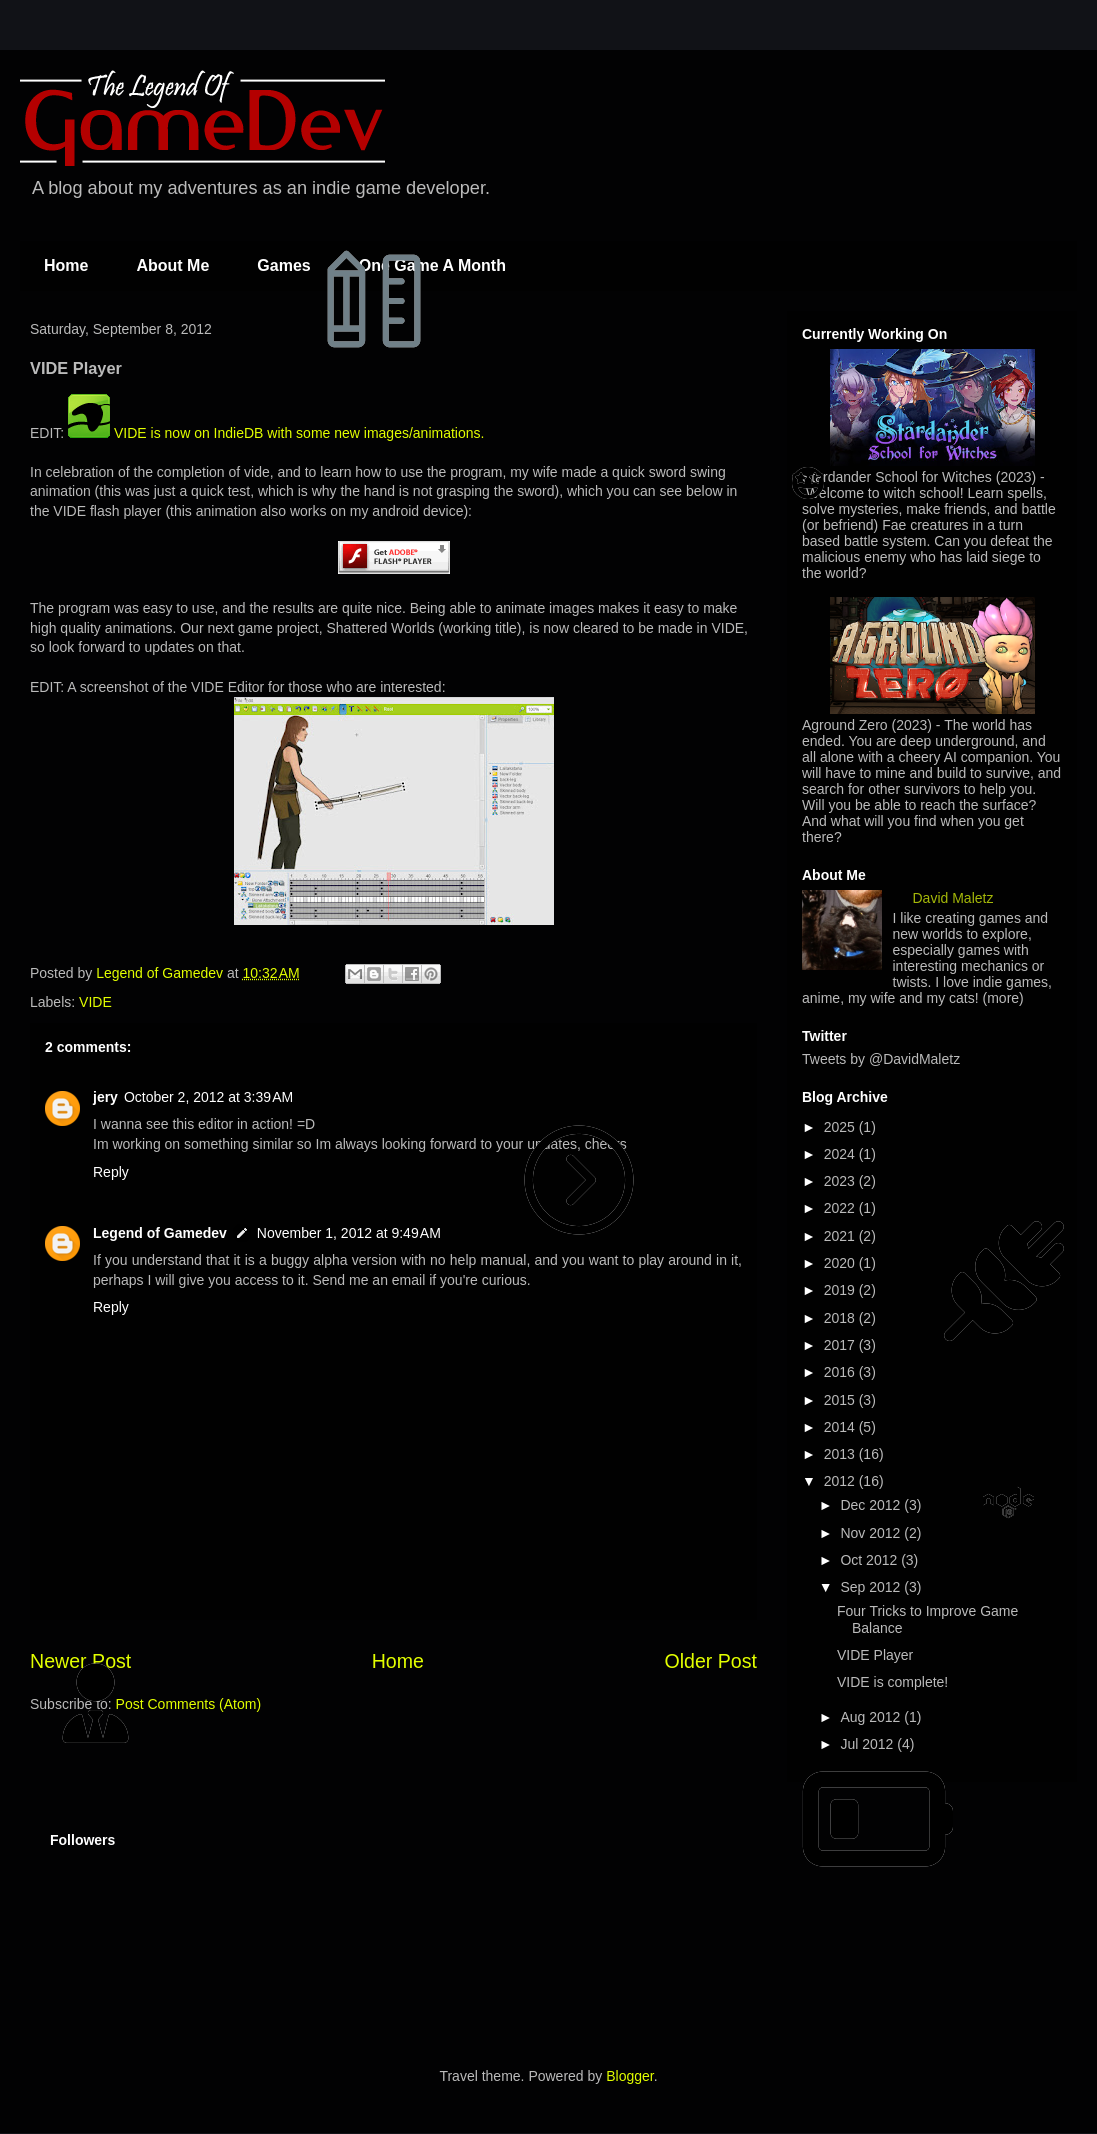 The image size is (1097, 2134). Describe the element at coordinates (95, 1702) in the screenshot. I see `view professional or business profile` at that location.